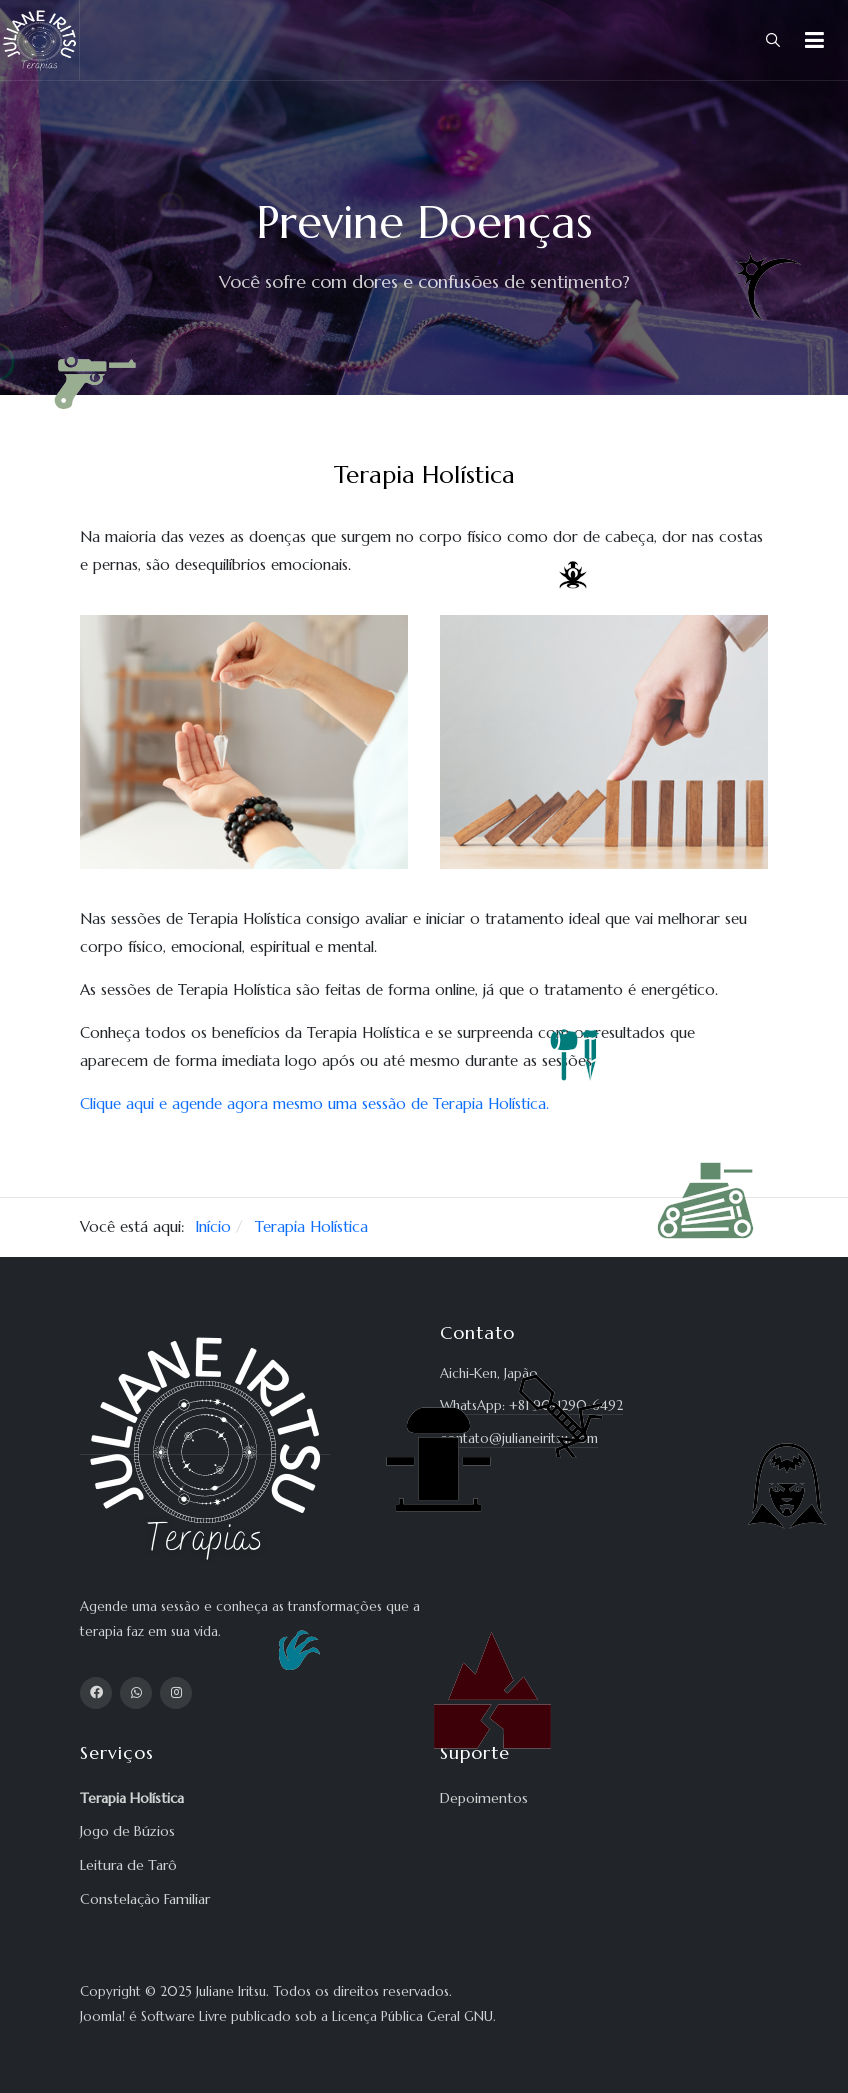 The image size is (848, 2093). I want to click on indicates virus or malware detected, so click(560, 1416).